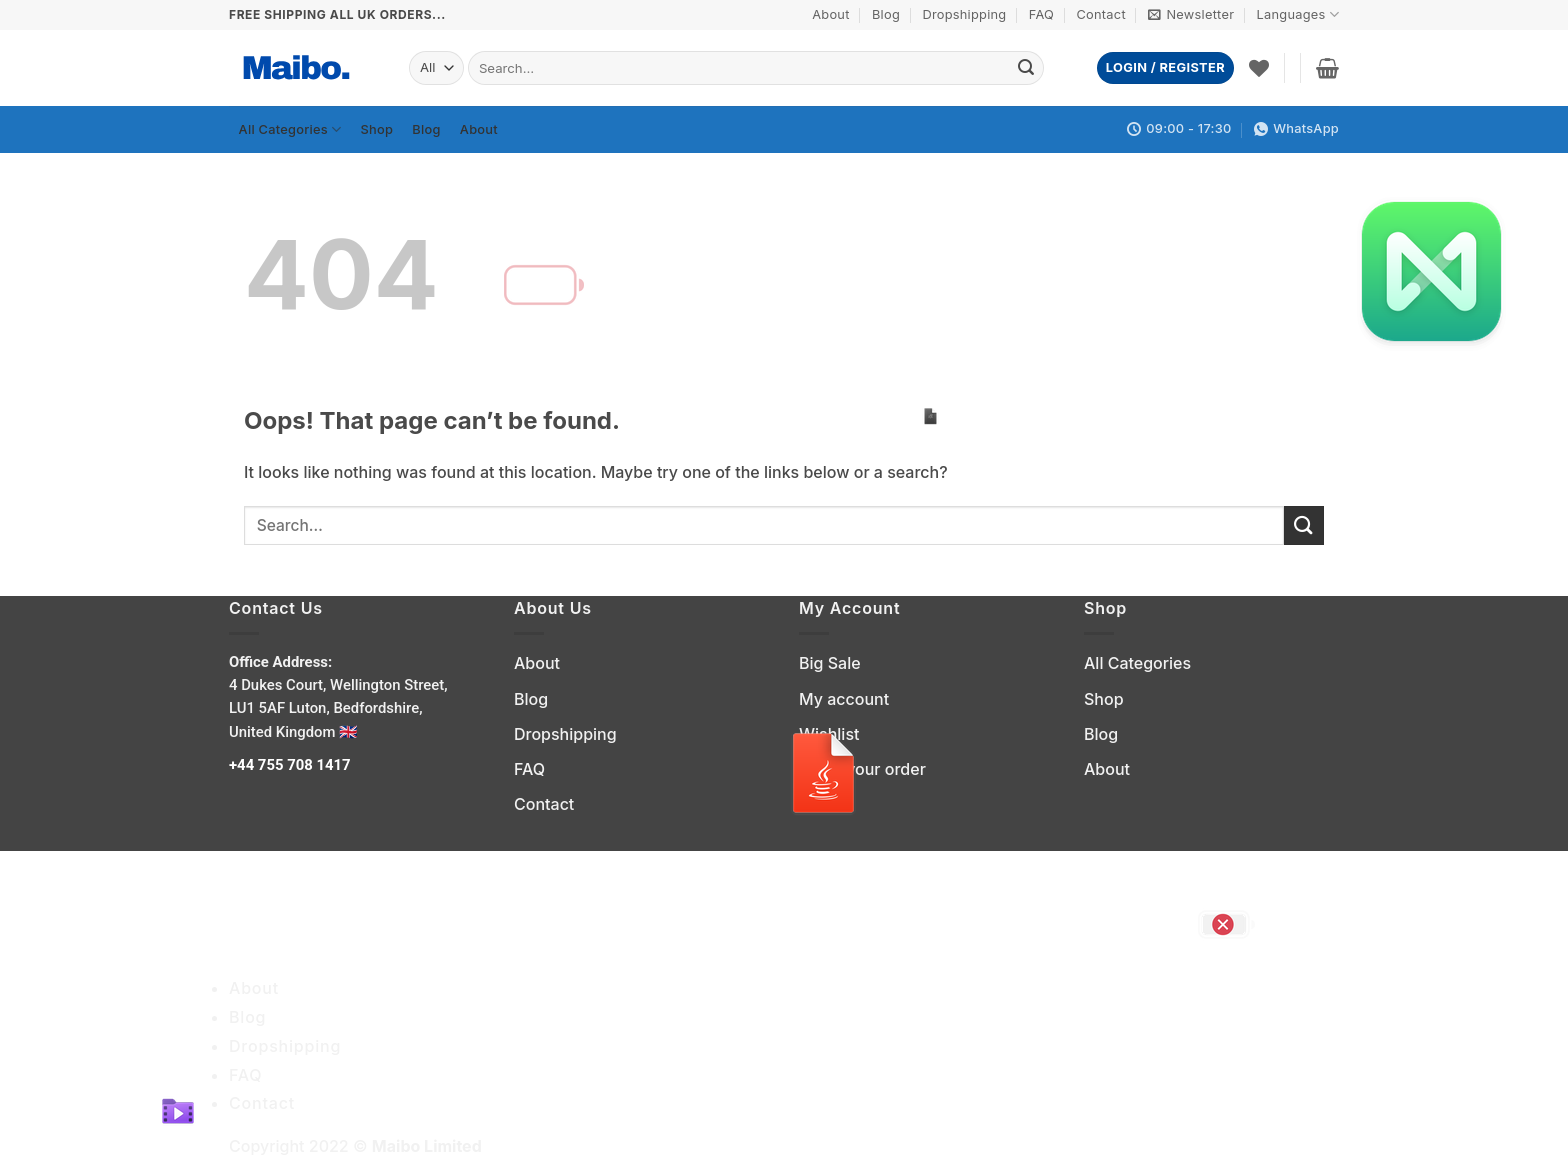  What do you see at coordinates (823, 774) in the screenshot?
I see `java source code file` at bounding box center [823, 774].